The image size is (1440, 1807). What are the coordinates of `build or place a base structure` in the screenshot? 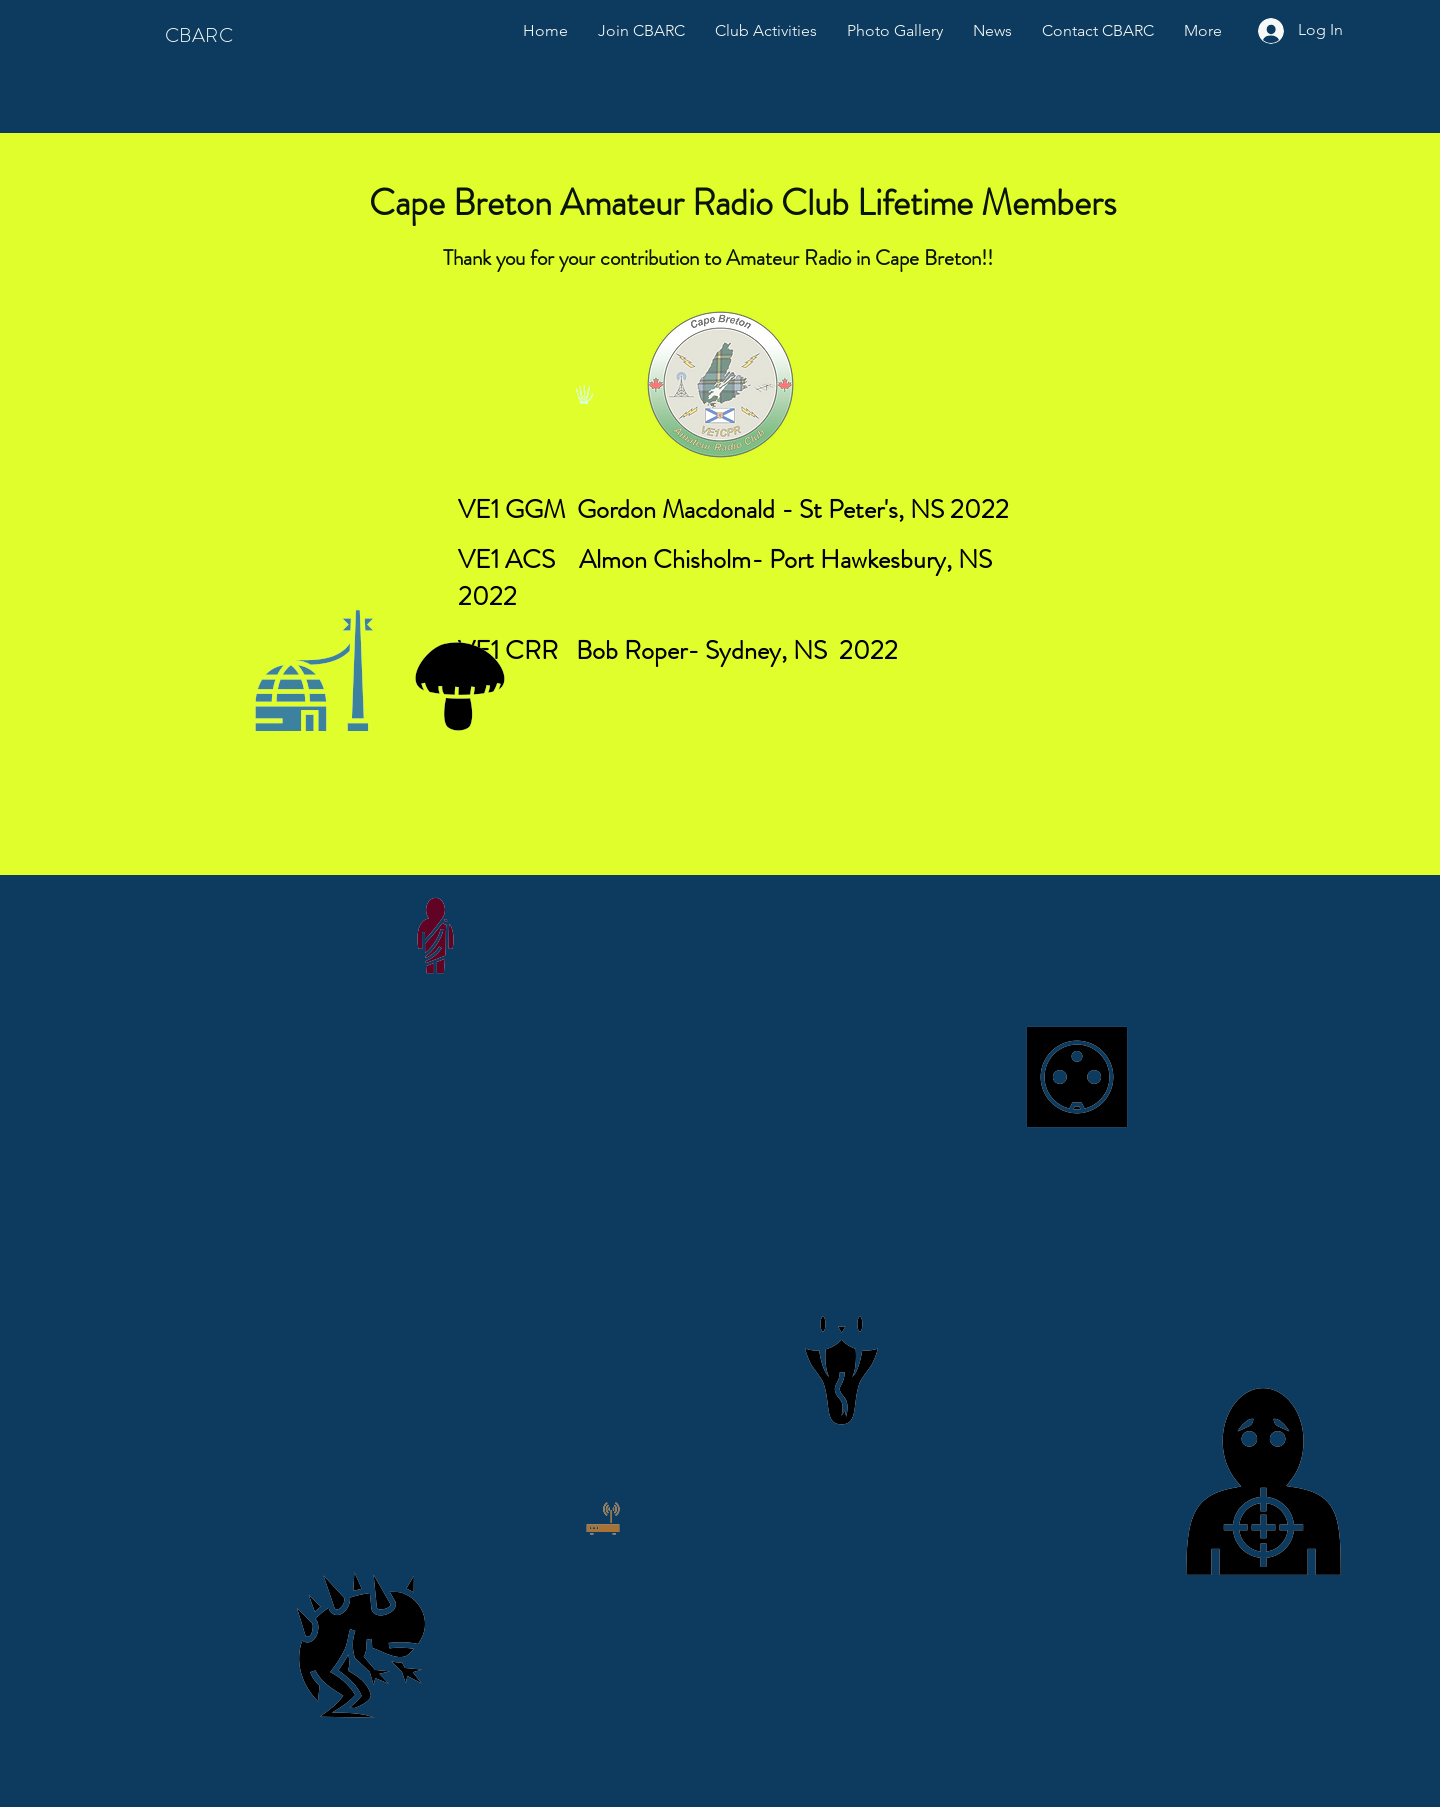 It's located at (316, 669).